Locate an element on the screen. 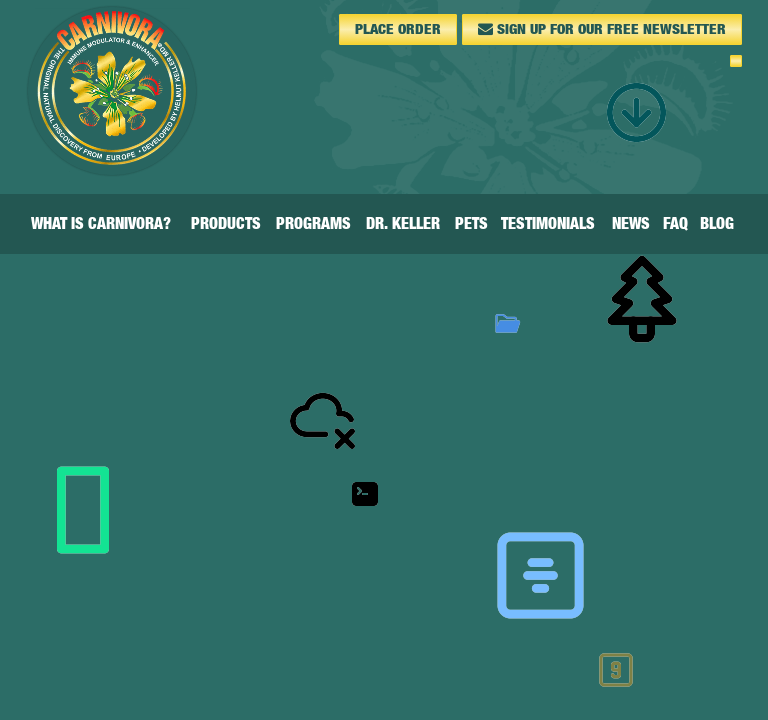  national geographic brand logo is located at coordinates (83, 510).